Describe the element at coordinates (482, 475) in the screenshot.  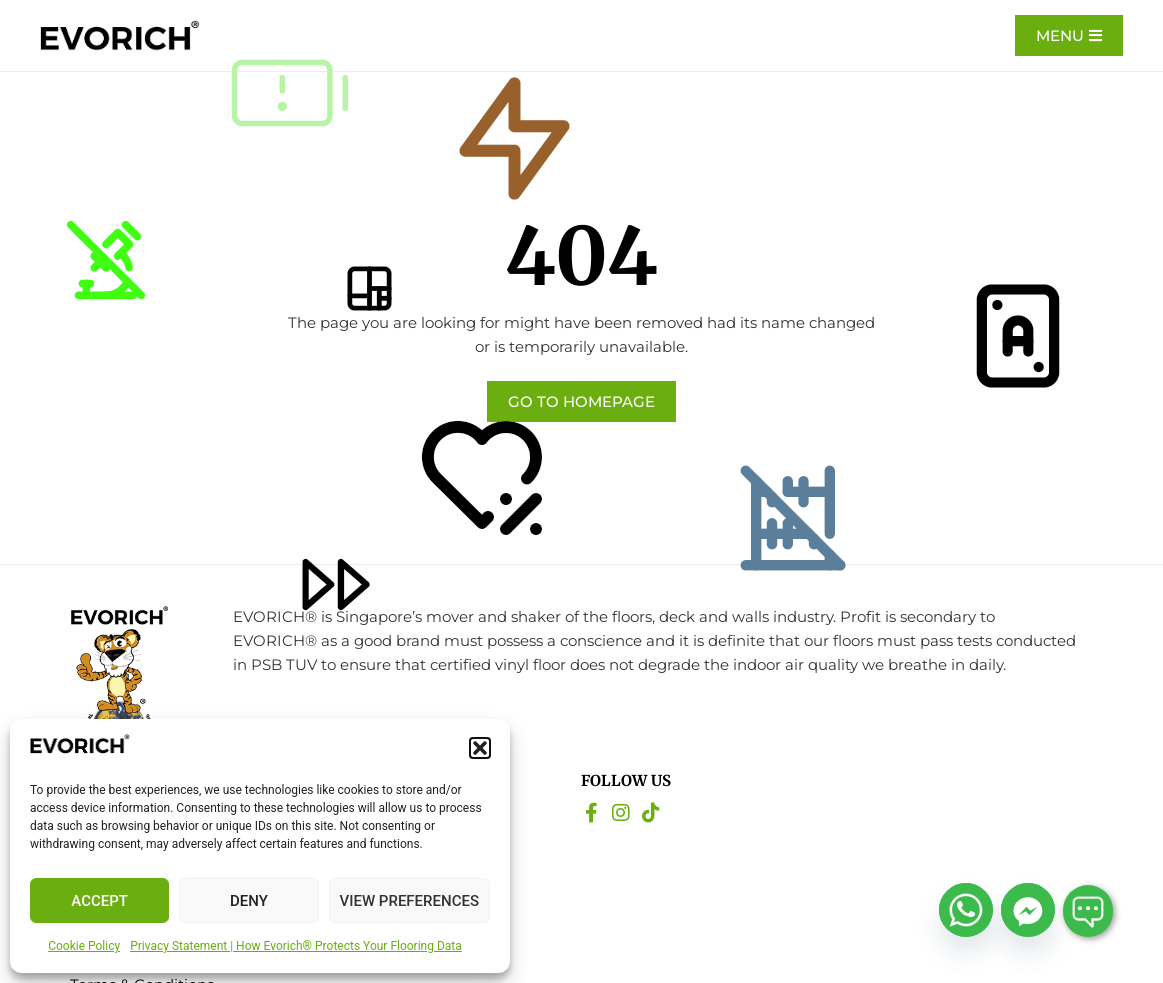
I see `view discounted favorites or wishlist items` at that location.